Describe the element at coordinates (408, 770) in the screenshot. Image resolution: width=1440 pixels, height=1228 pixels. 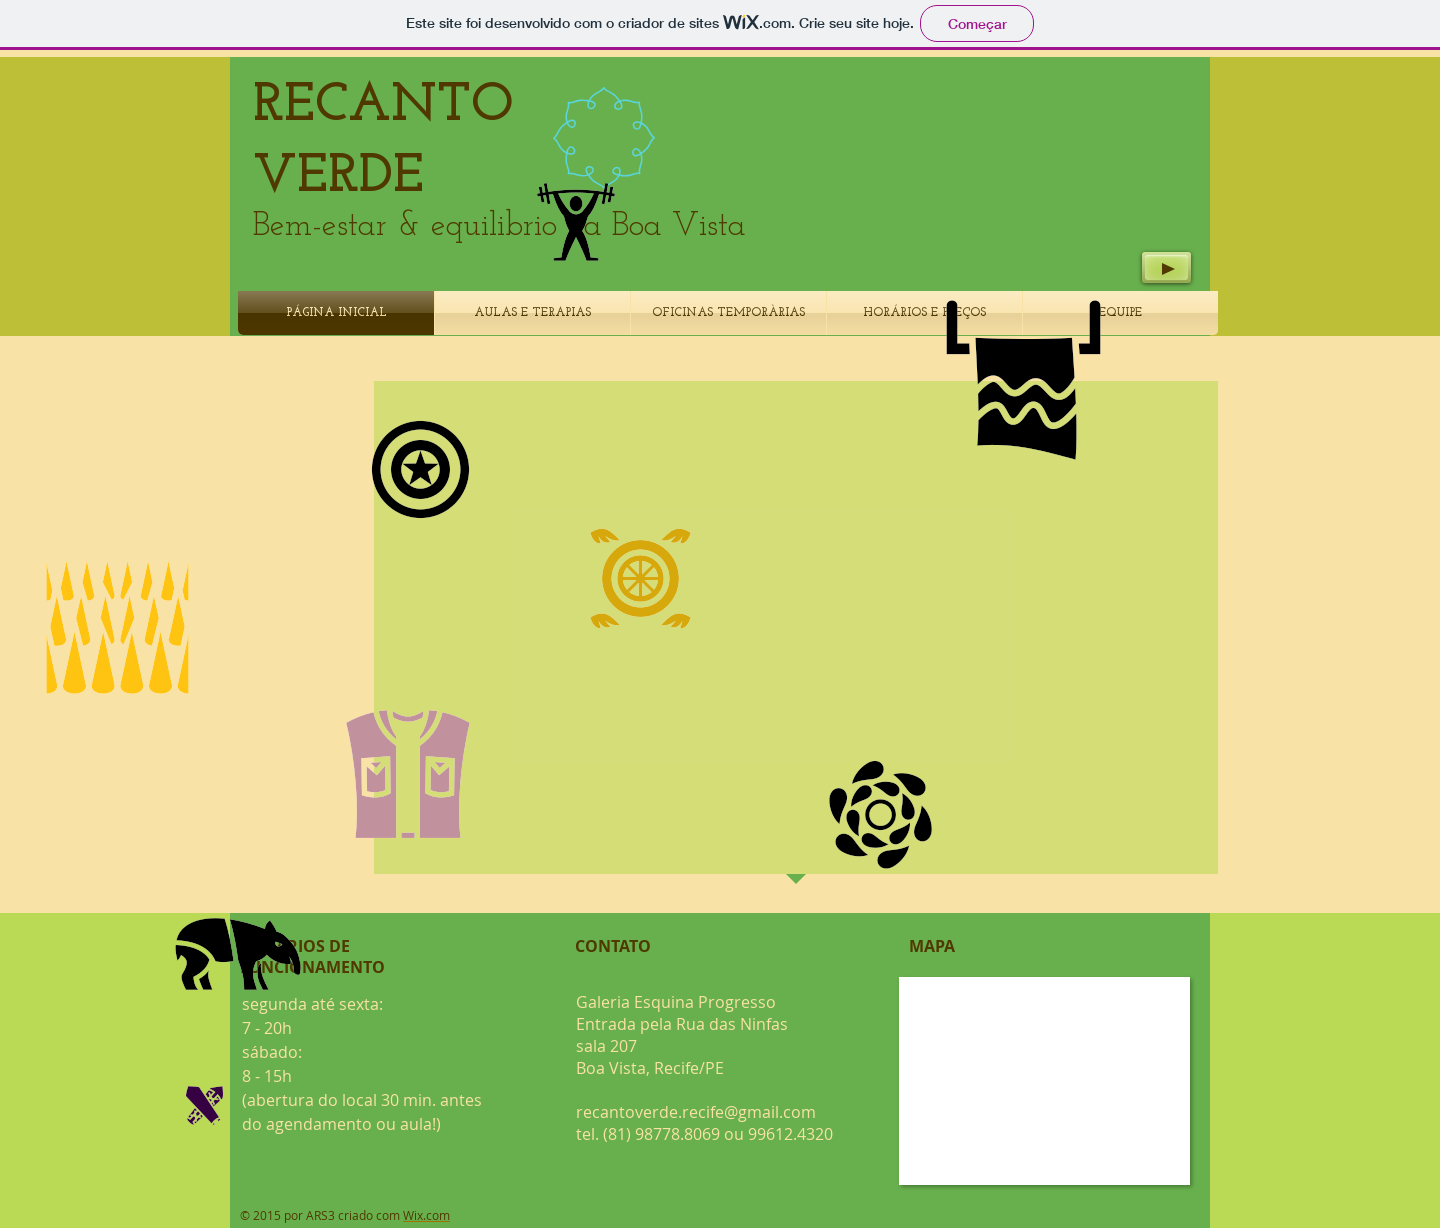
I see `select sleeveless jacket for character outfit` at that location.